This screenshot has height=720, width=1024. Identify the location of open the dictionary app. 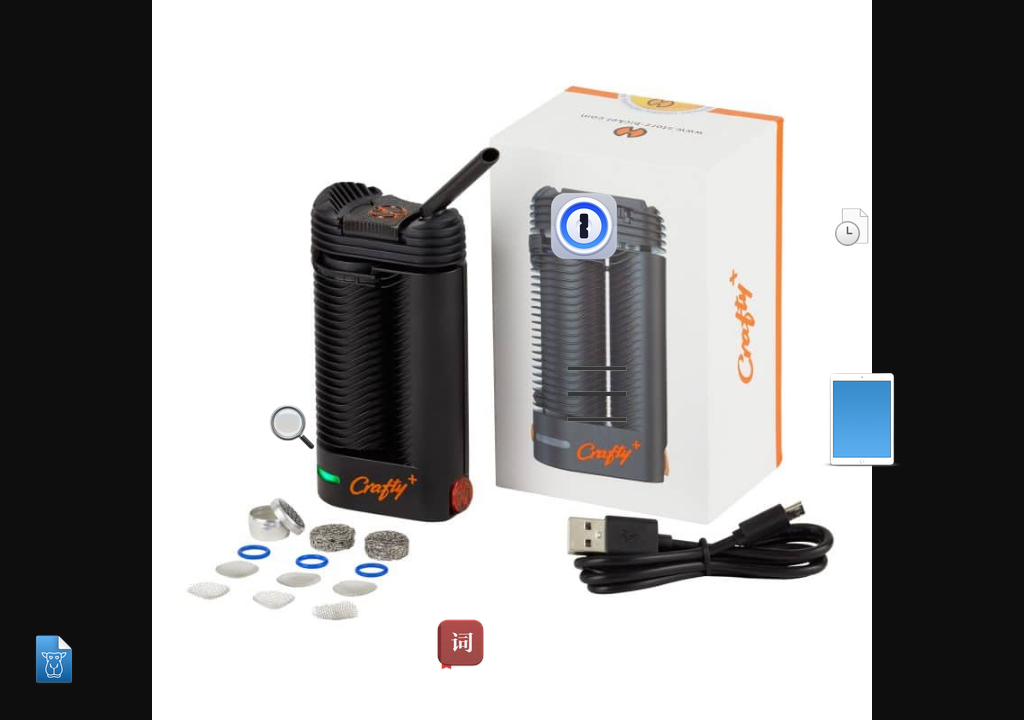
(460, 642).